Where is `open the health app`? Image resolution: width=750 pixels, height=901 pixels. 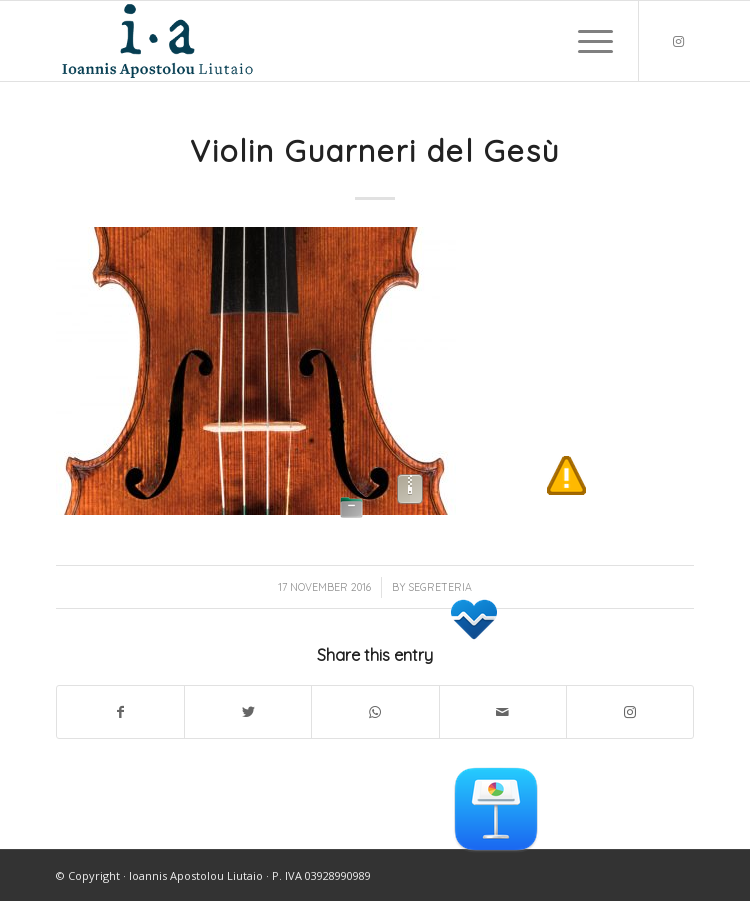
open the health app is located at coordinates (474, 619).